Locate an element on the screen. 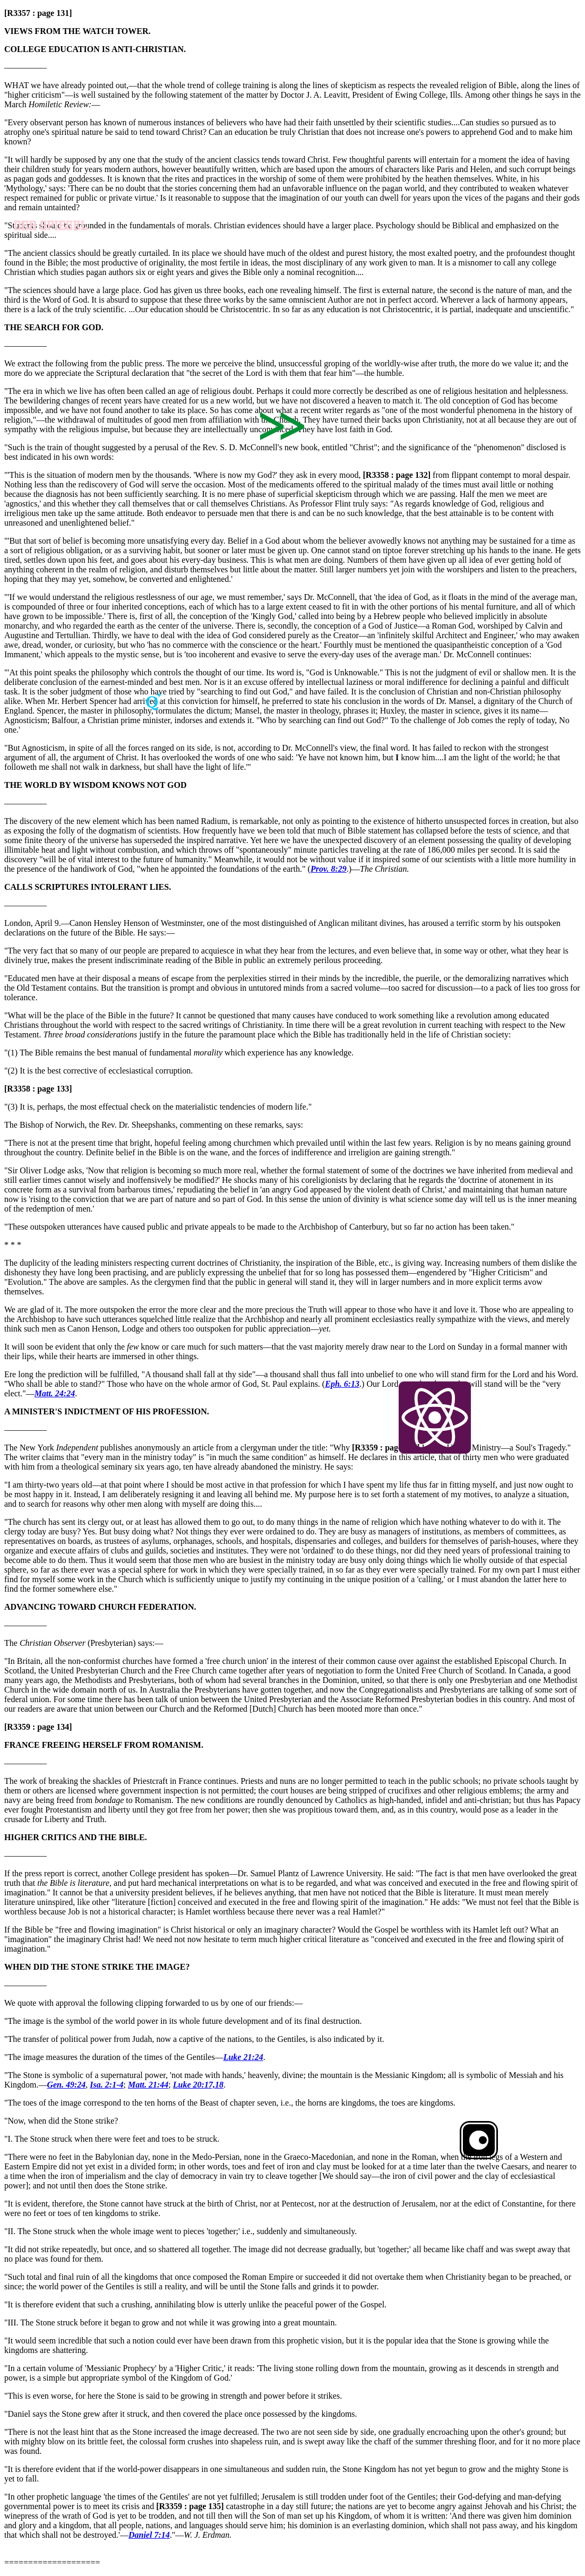 The width and height of the screenshot is (585, 2576). open qwant search engine is located at coordinates (154, 701).